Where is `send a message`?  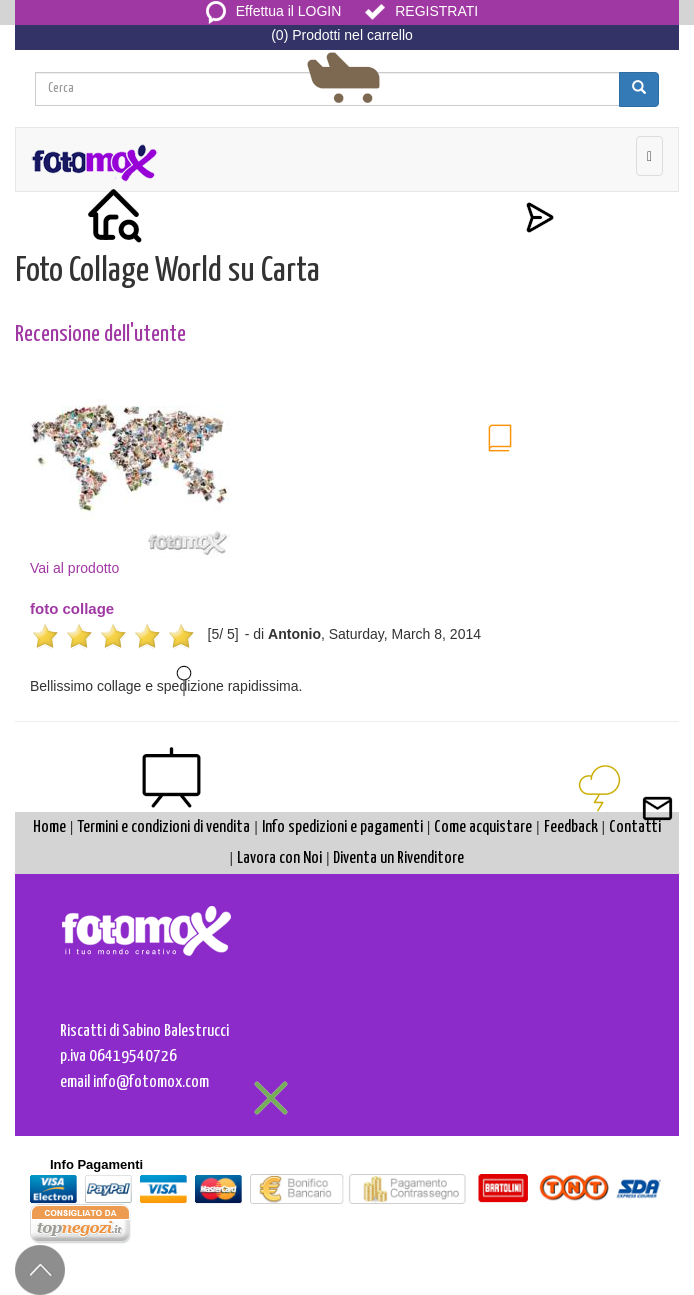 send a message is located at coordinates (538, 217).